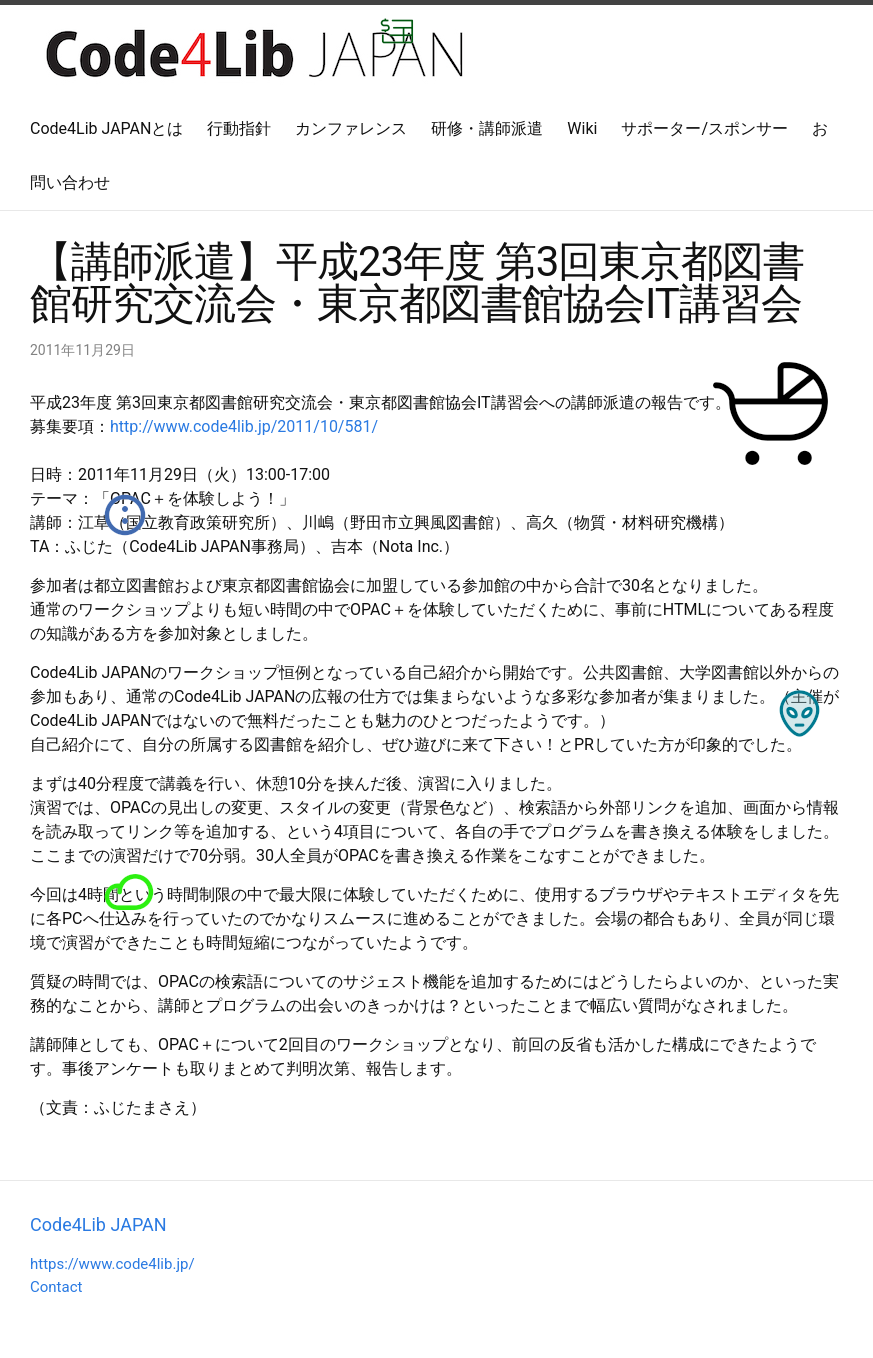  I want to click on open more options menu, so click(125, 515).